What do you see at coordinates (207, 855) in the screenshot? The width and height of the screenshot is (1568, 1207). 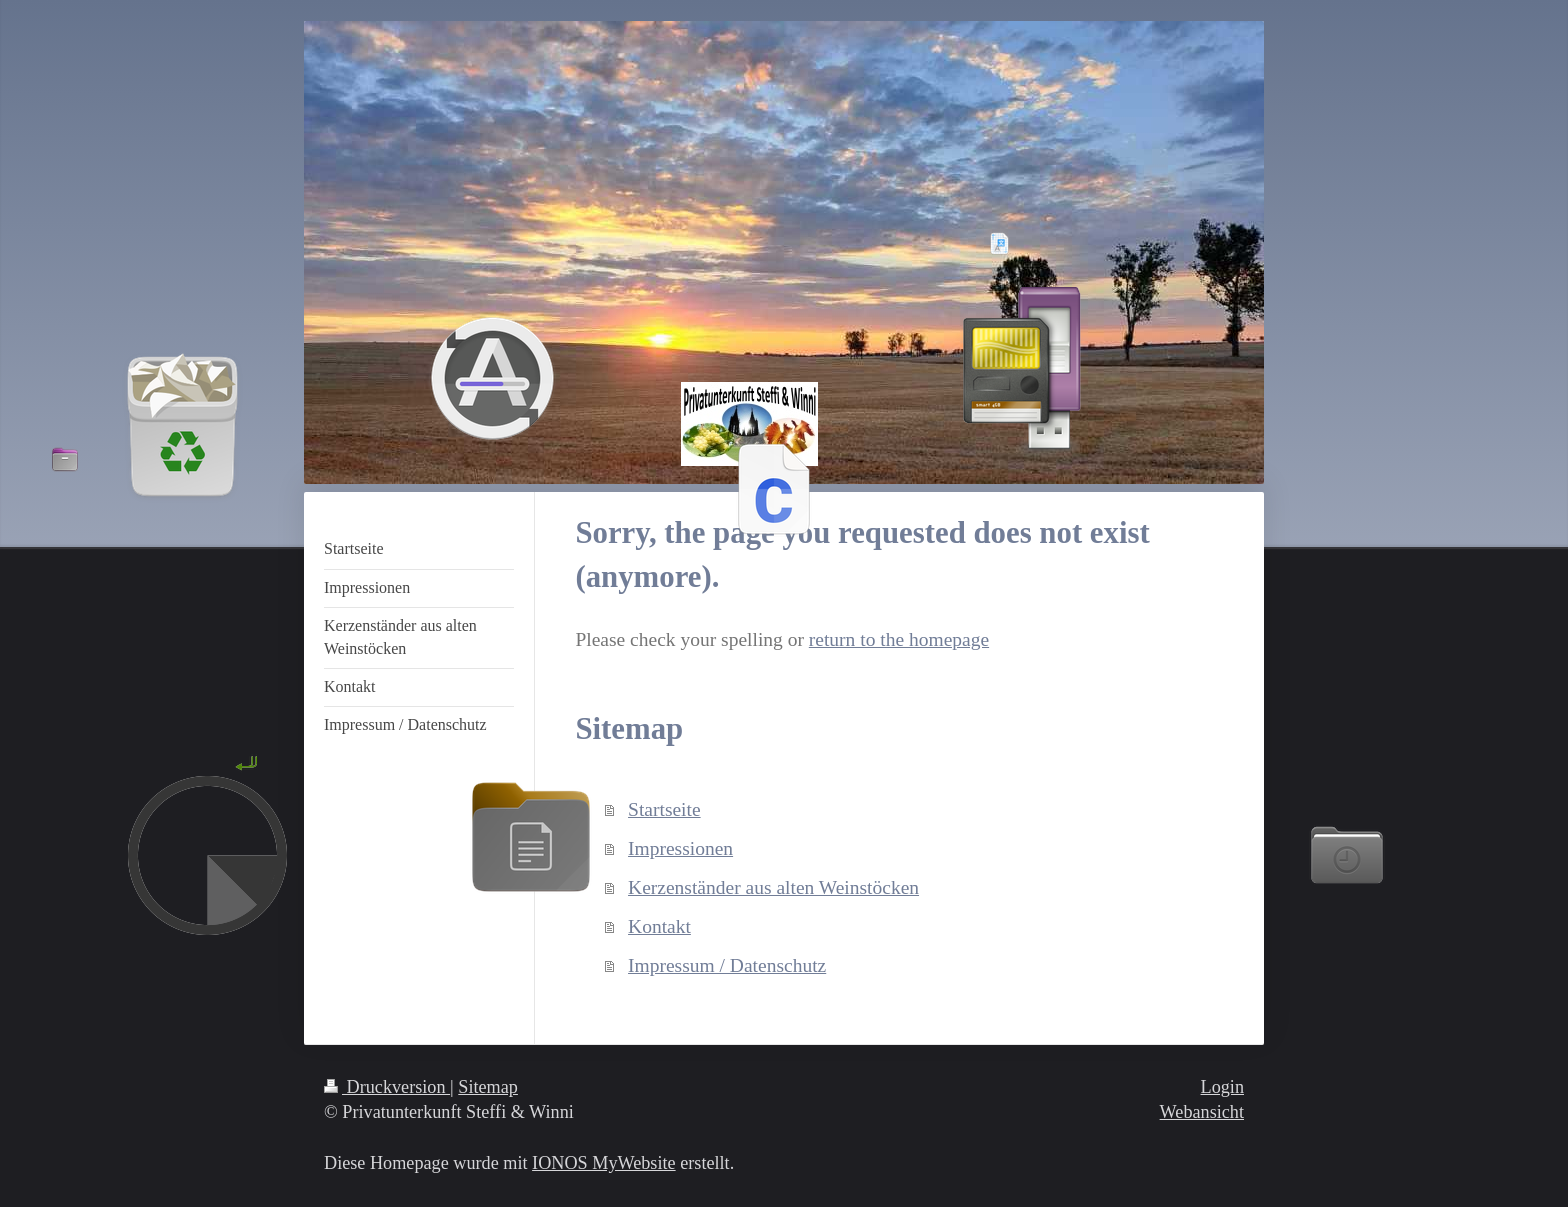 I see `view disk storage usage` at bounding box center [207, 855].